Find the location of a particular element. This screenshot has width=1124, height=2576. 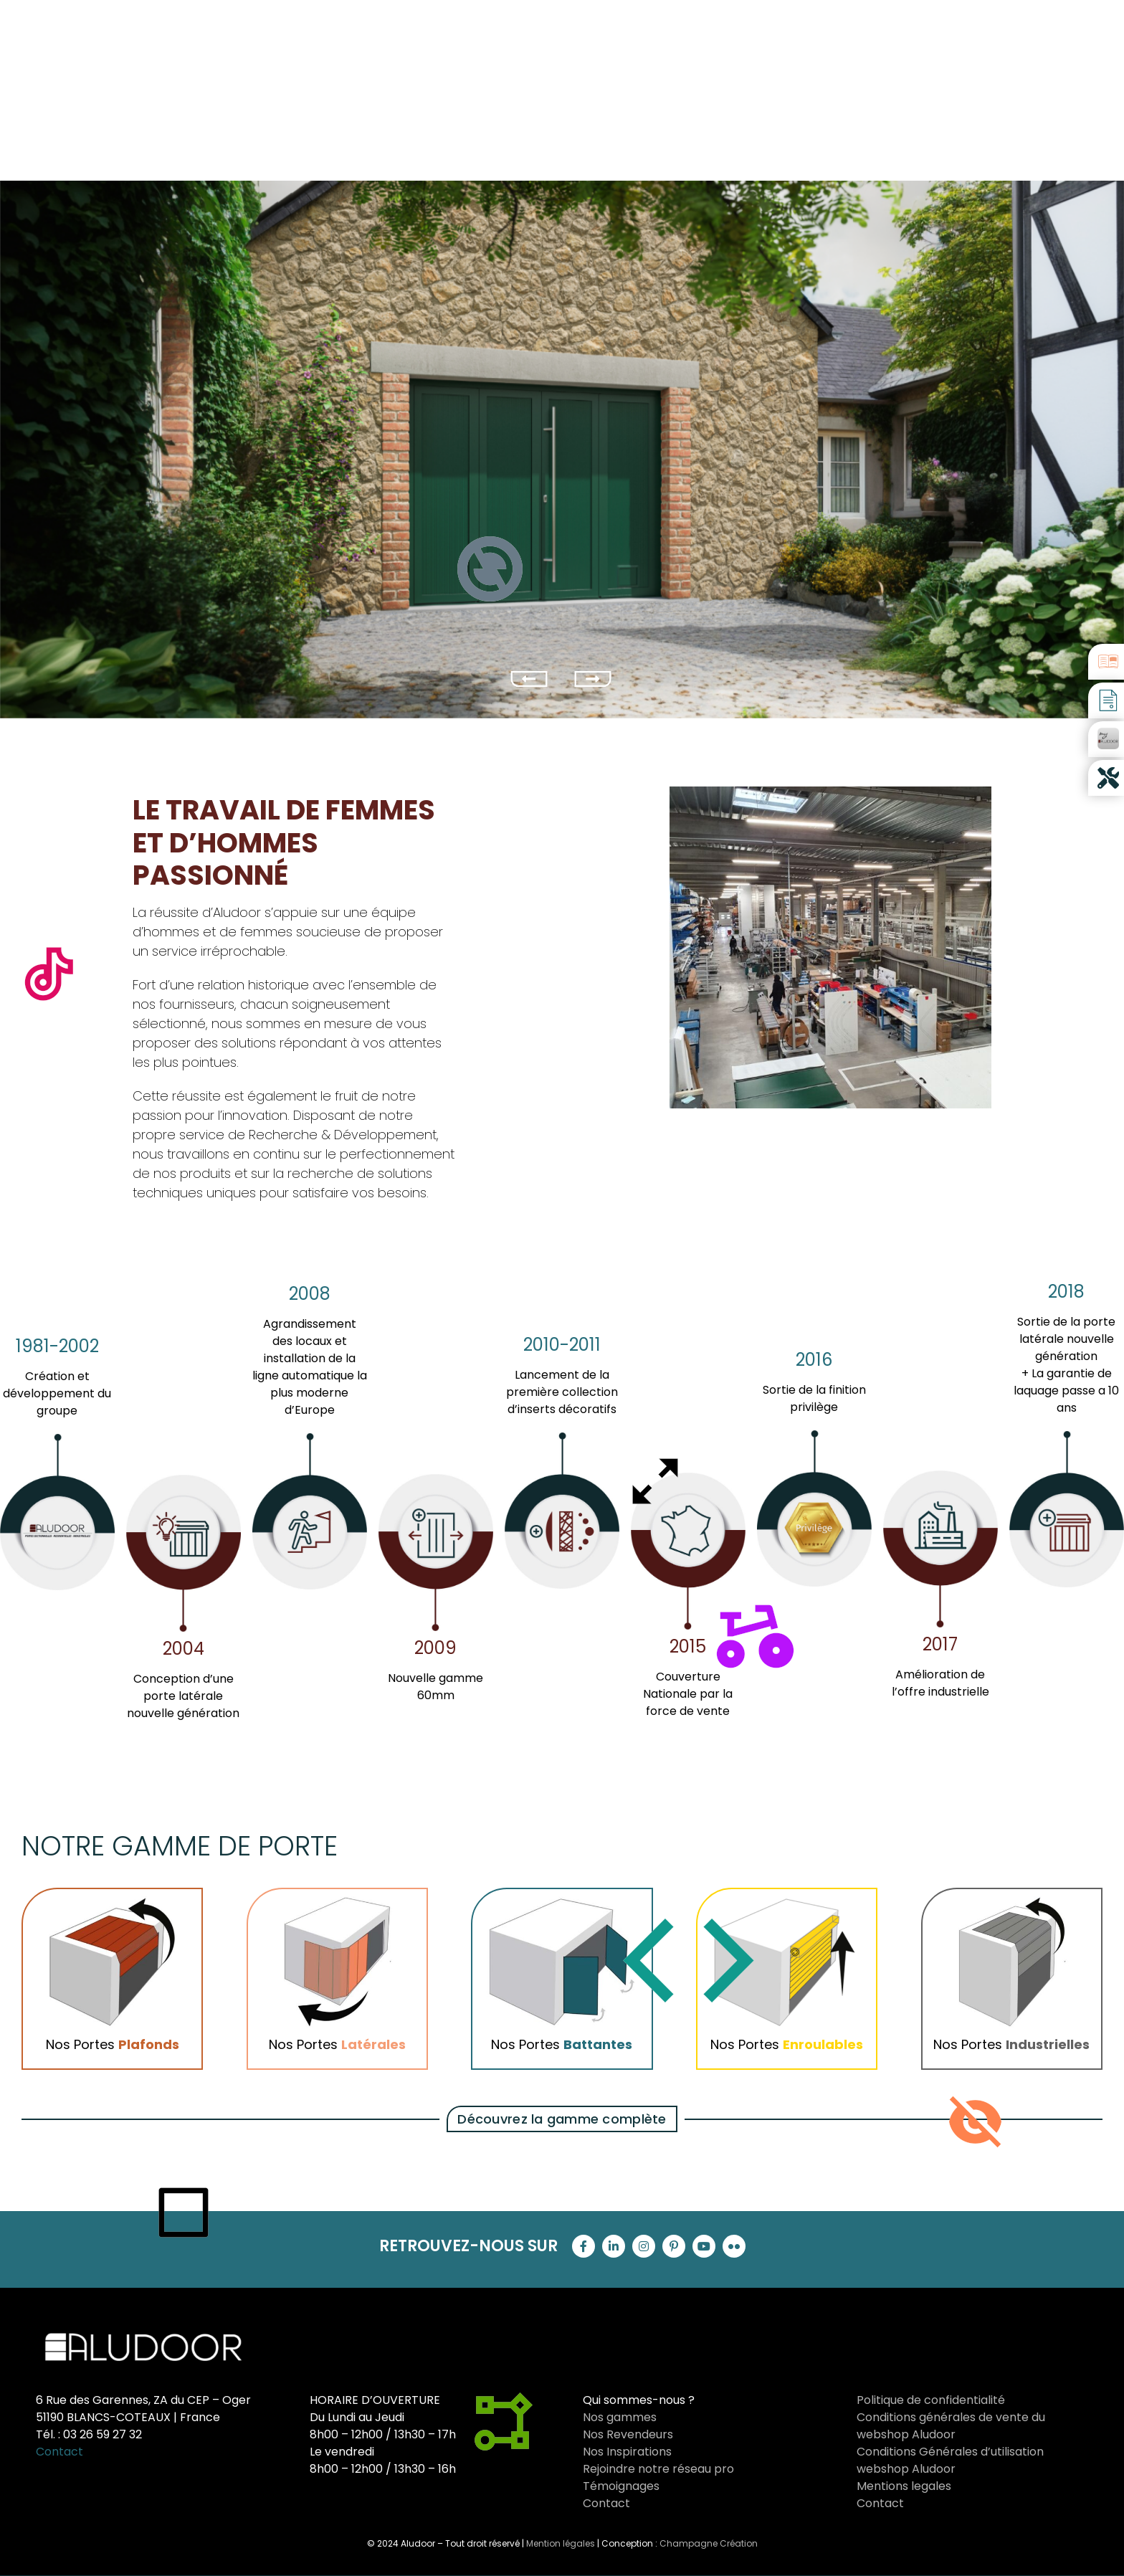

expand content to fullscreen is located at coordinates (655, 1481).